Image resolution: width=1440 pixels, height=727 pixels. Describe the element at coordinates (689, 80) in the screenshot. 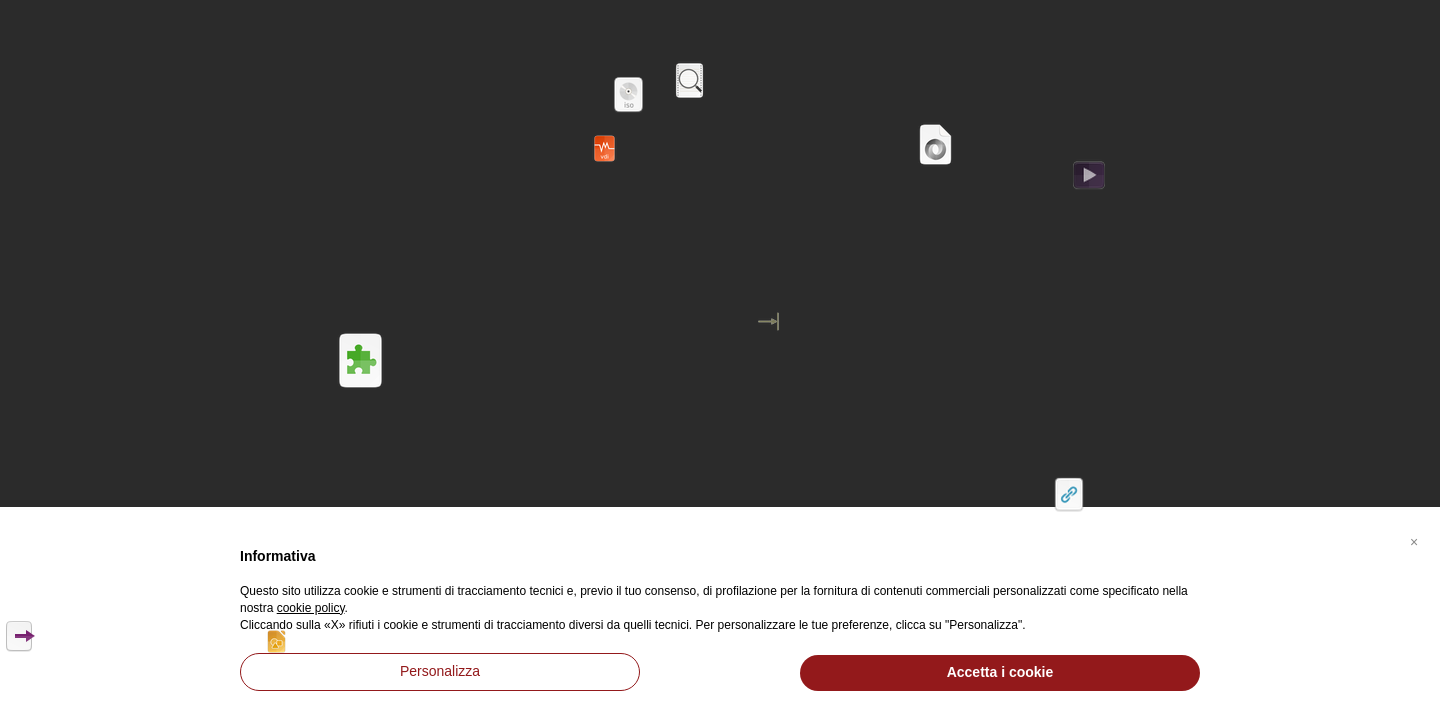

I see `open the log viewer application` at that location.